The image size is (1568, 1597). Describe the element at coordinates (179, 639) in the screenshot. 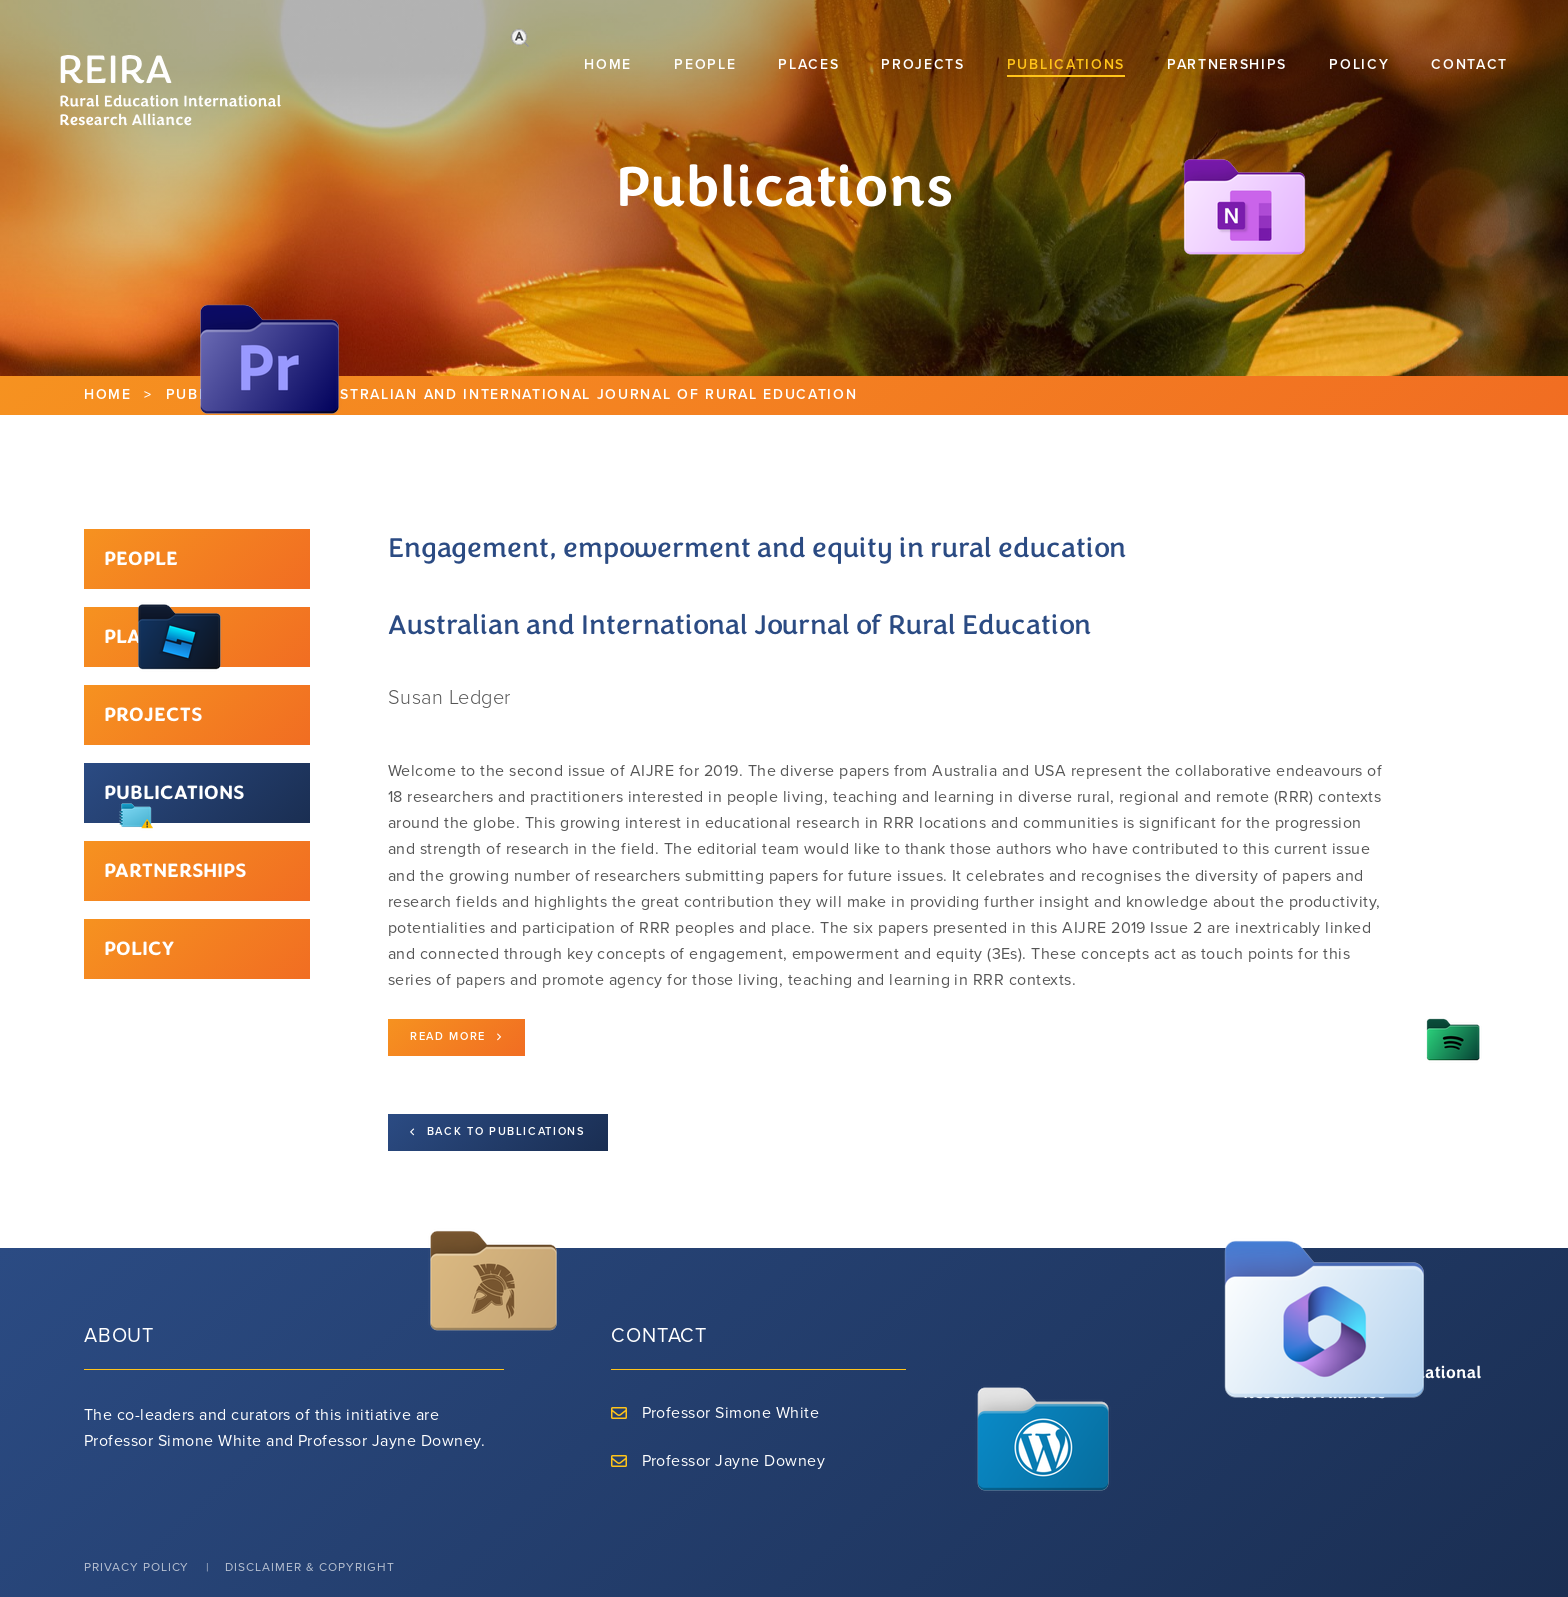

I see `open Roblox Studio project files` at that location.